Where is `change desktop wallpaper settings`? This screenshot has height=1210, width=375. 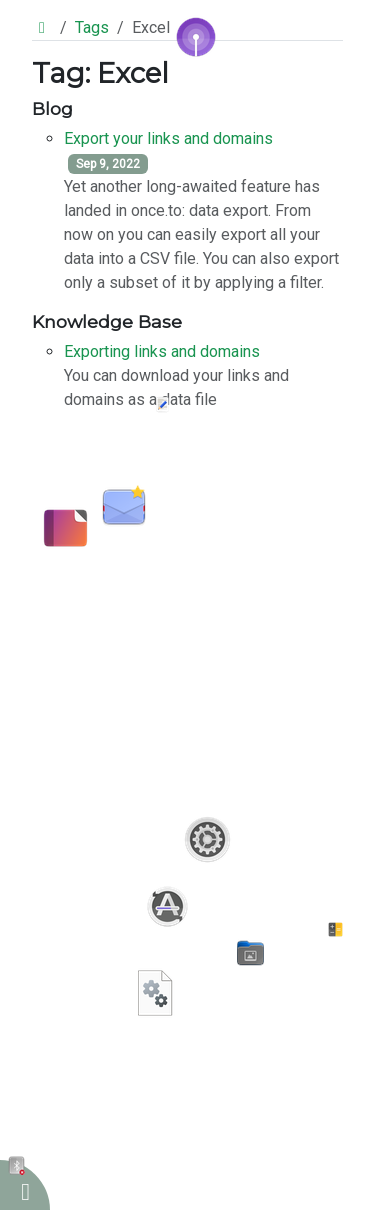 change desktop wallpaper settings is located at coordinates (65, 526).